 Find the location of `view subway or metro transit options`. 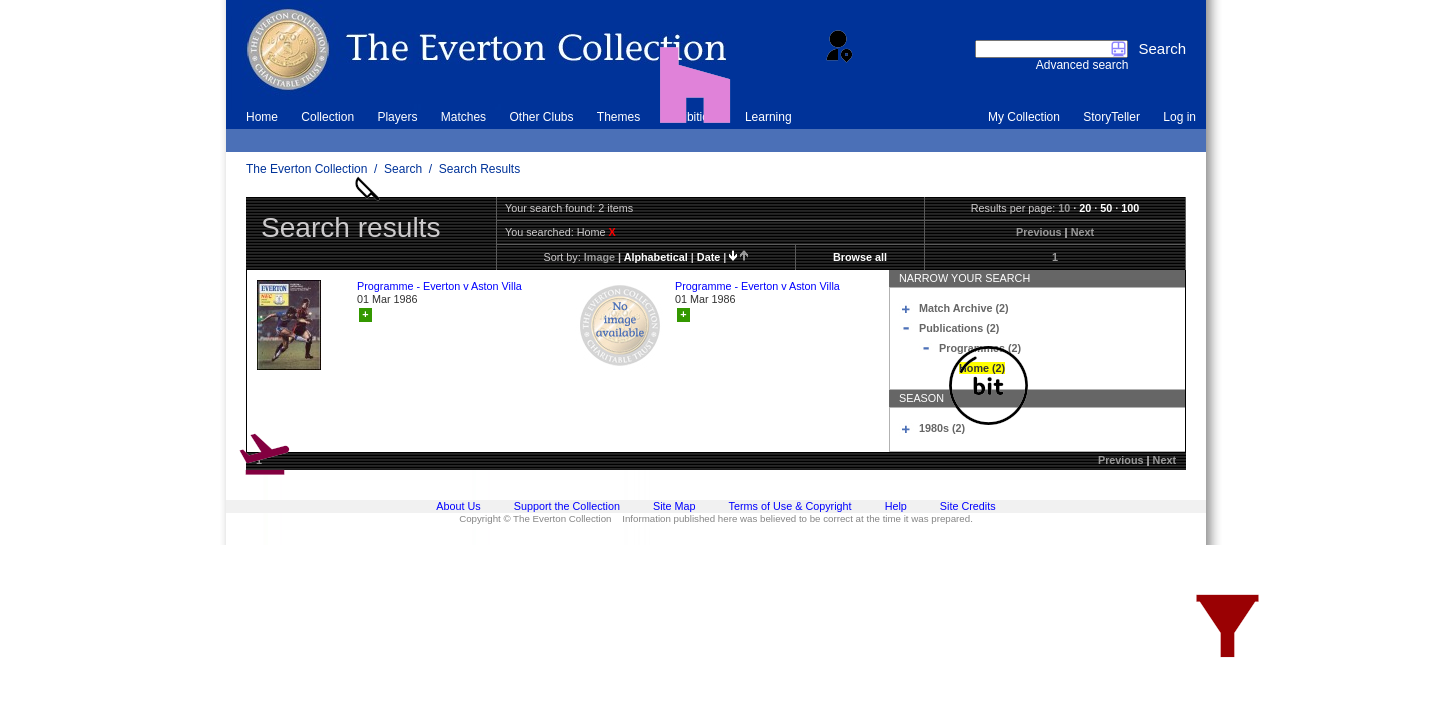

view subway or metro transit options is located at coordinates (1118, 48).